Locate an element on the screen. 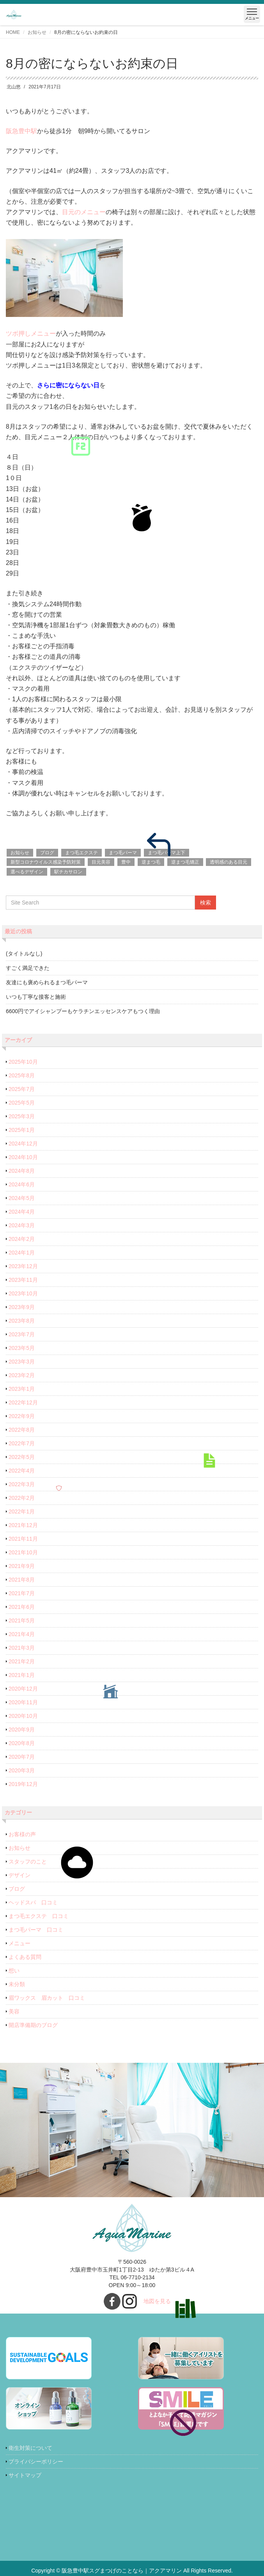  navigate to home screen is located at coordinates (110, 1691).